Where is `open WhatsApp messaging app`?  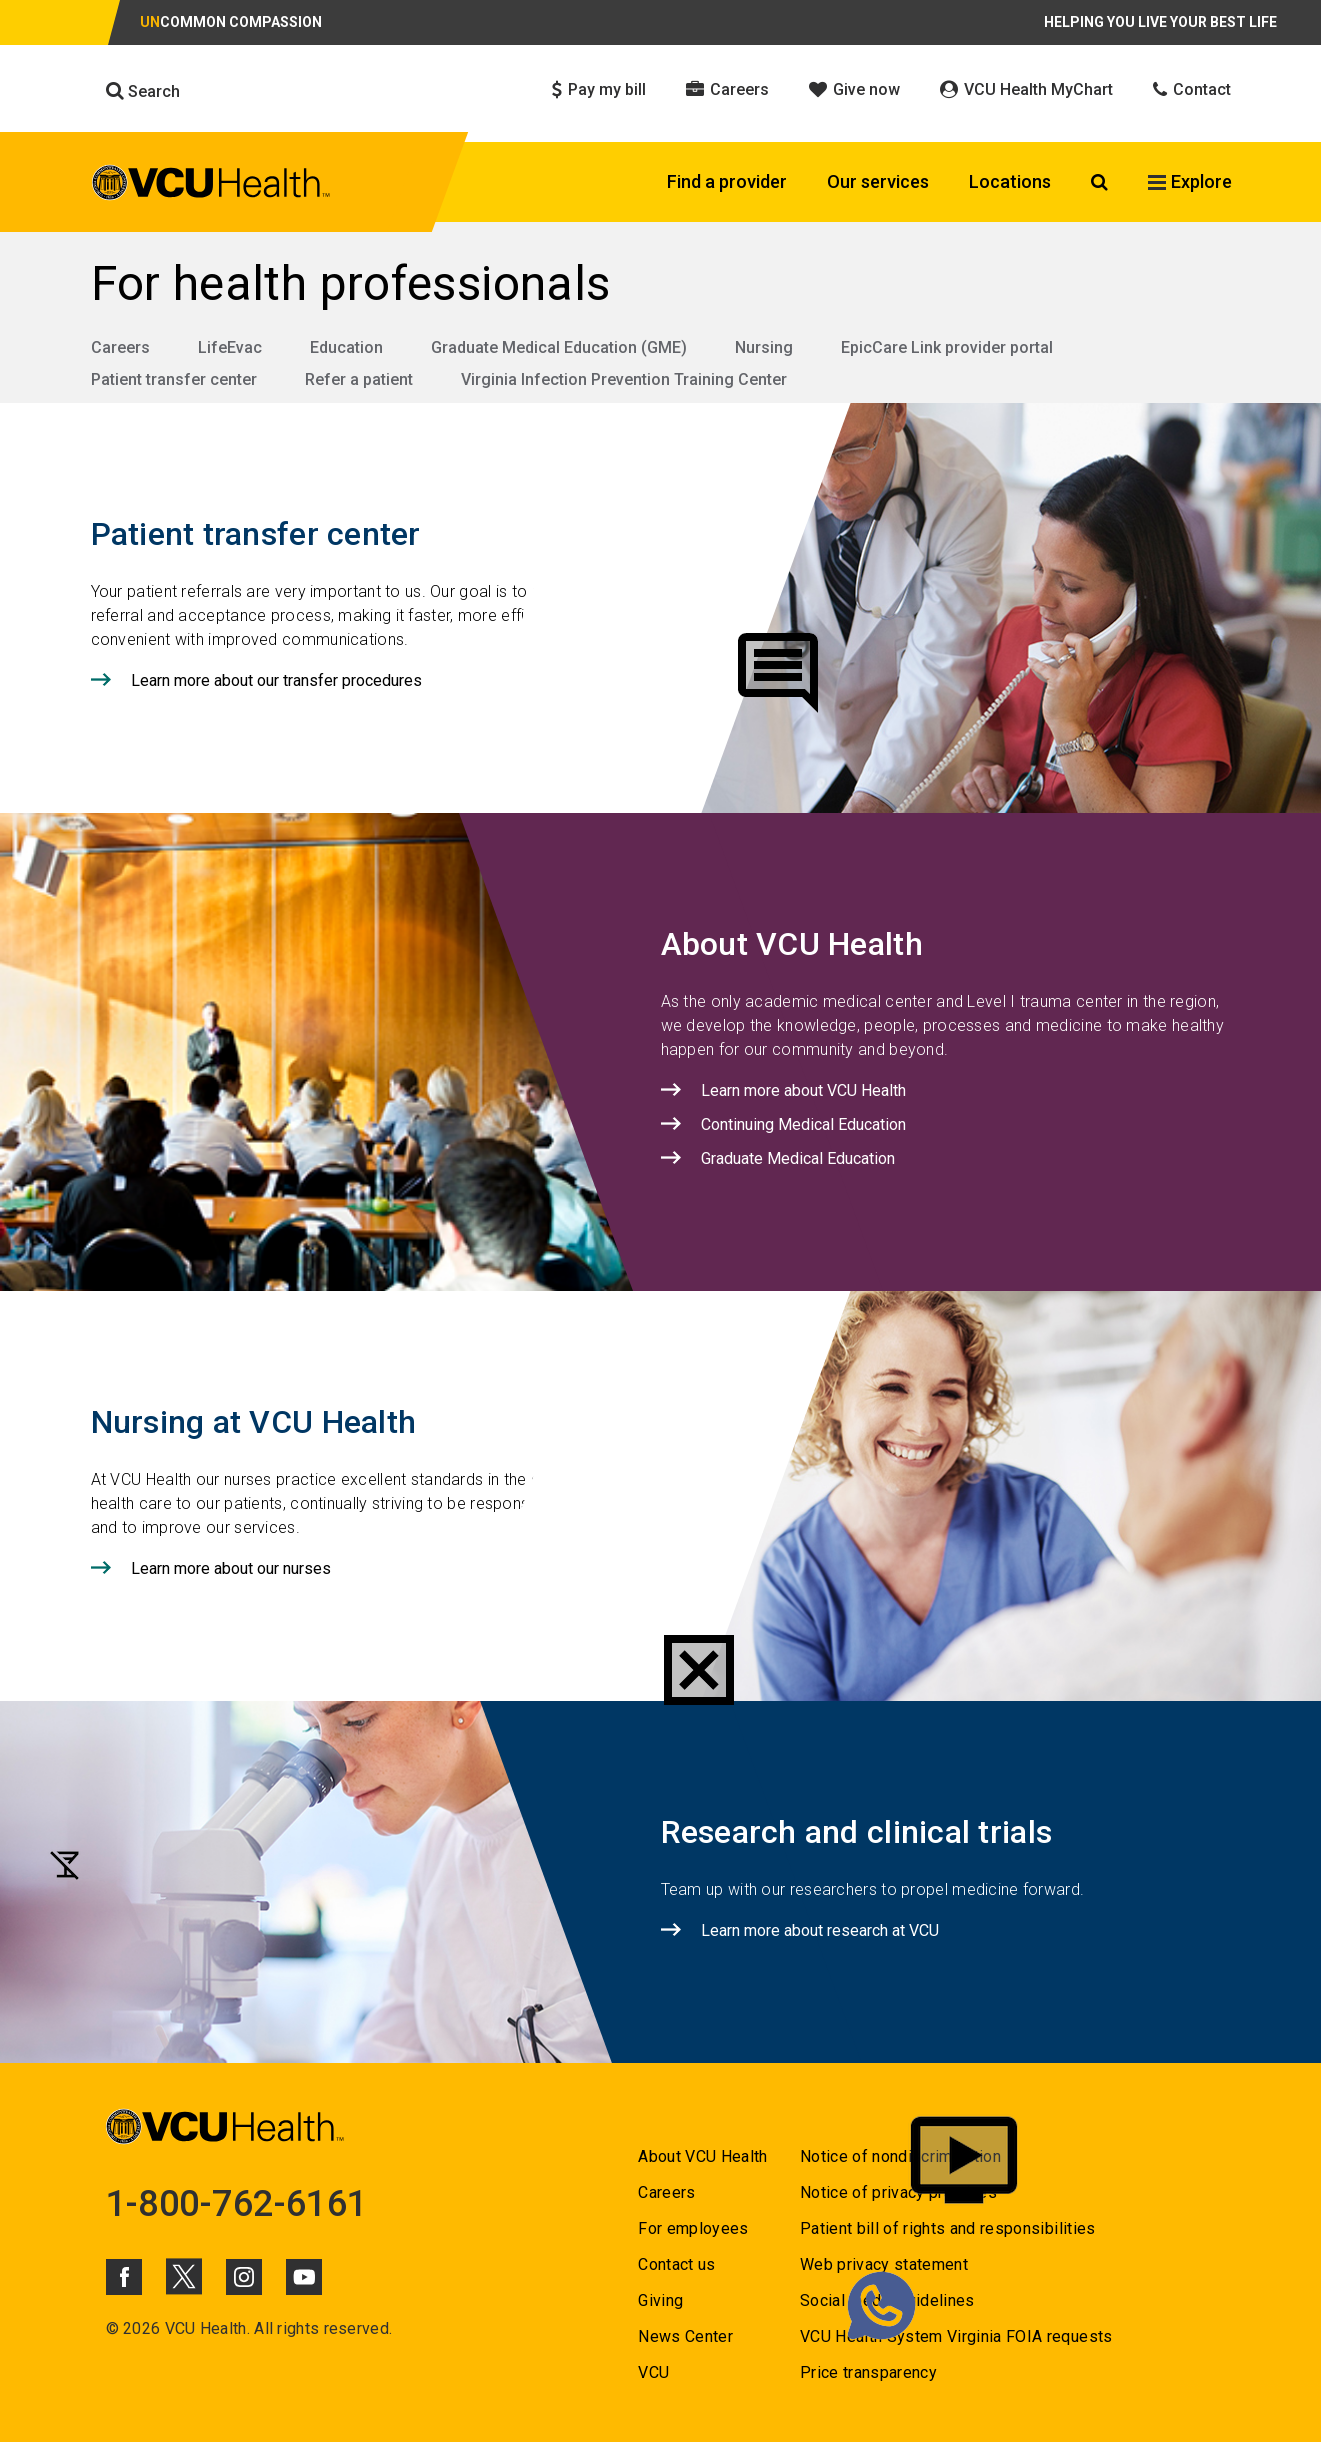
open WhatsApp messaging app is located at coordinates (881, 2305).